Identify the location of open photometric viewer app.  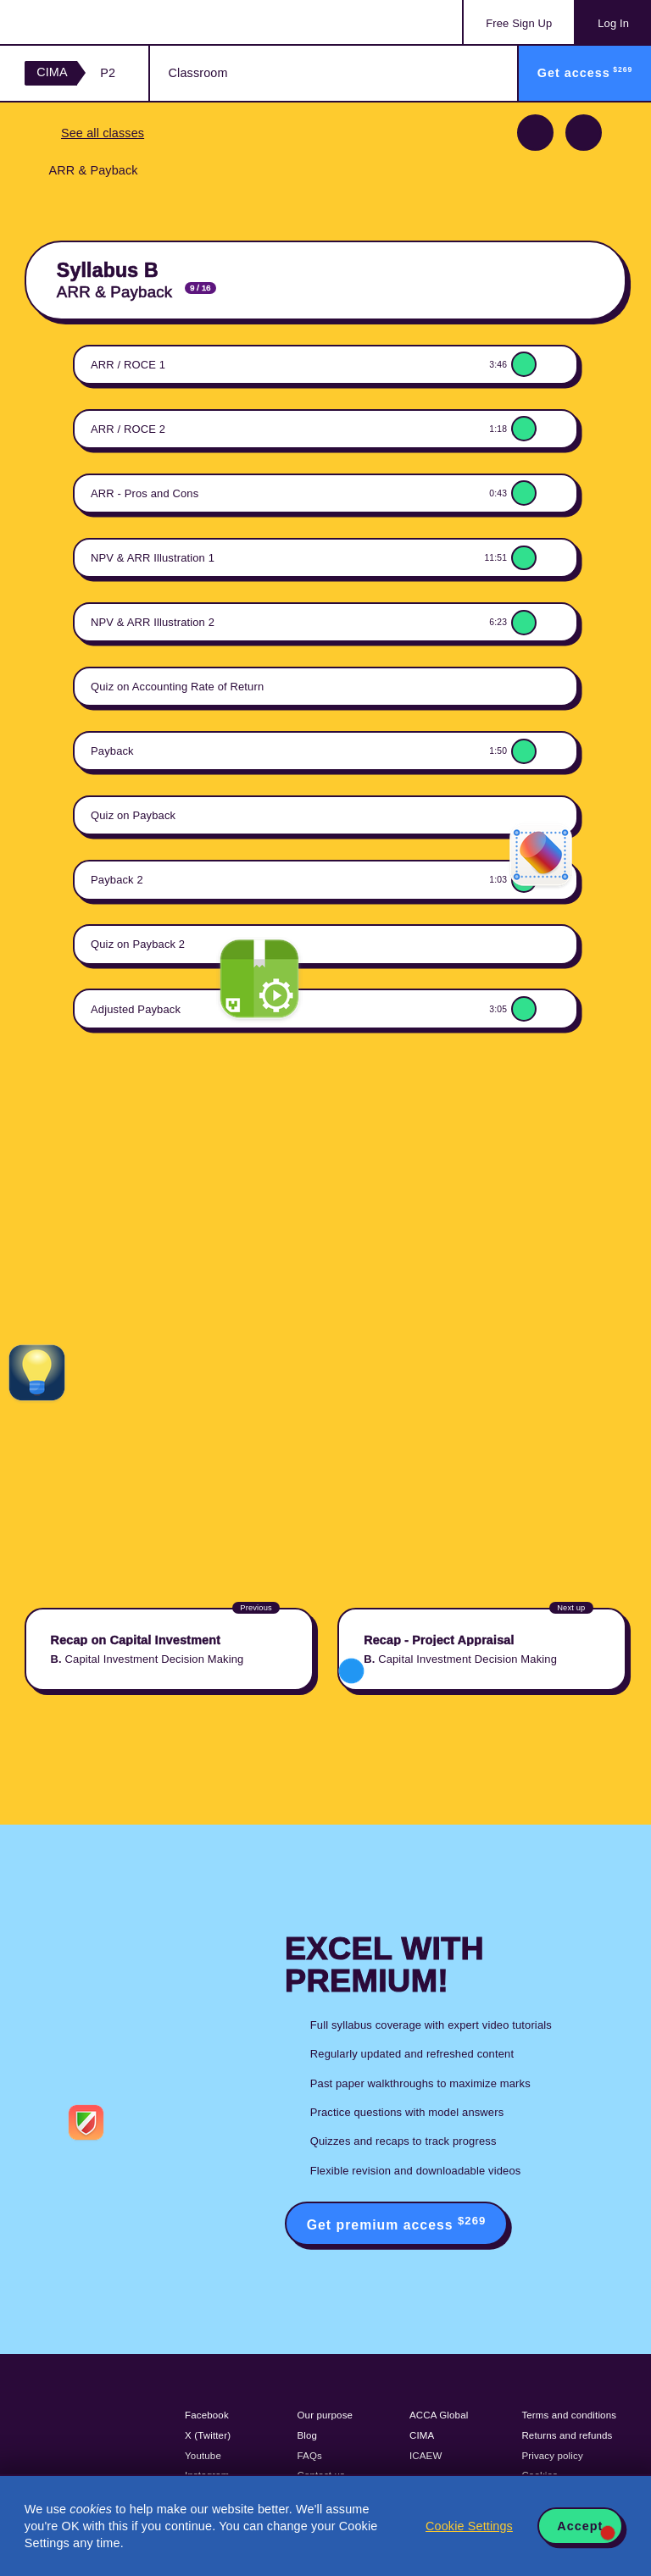
(36, 1372).